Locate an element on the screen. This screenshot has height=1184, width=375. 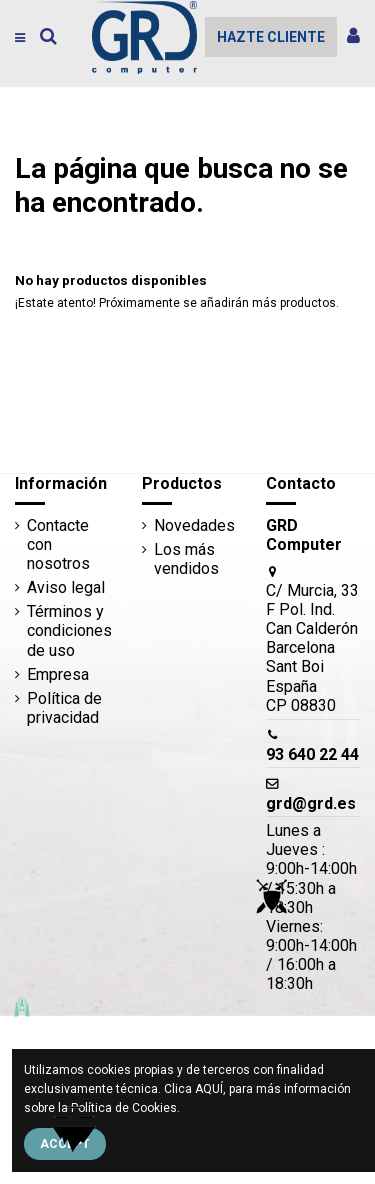
access platformer game level is located at coordinates (74, 1128).